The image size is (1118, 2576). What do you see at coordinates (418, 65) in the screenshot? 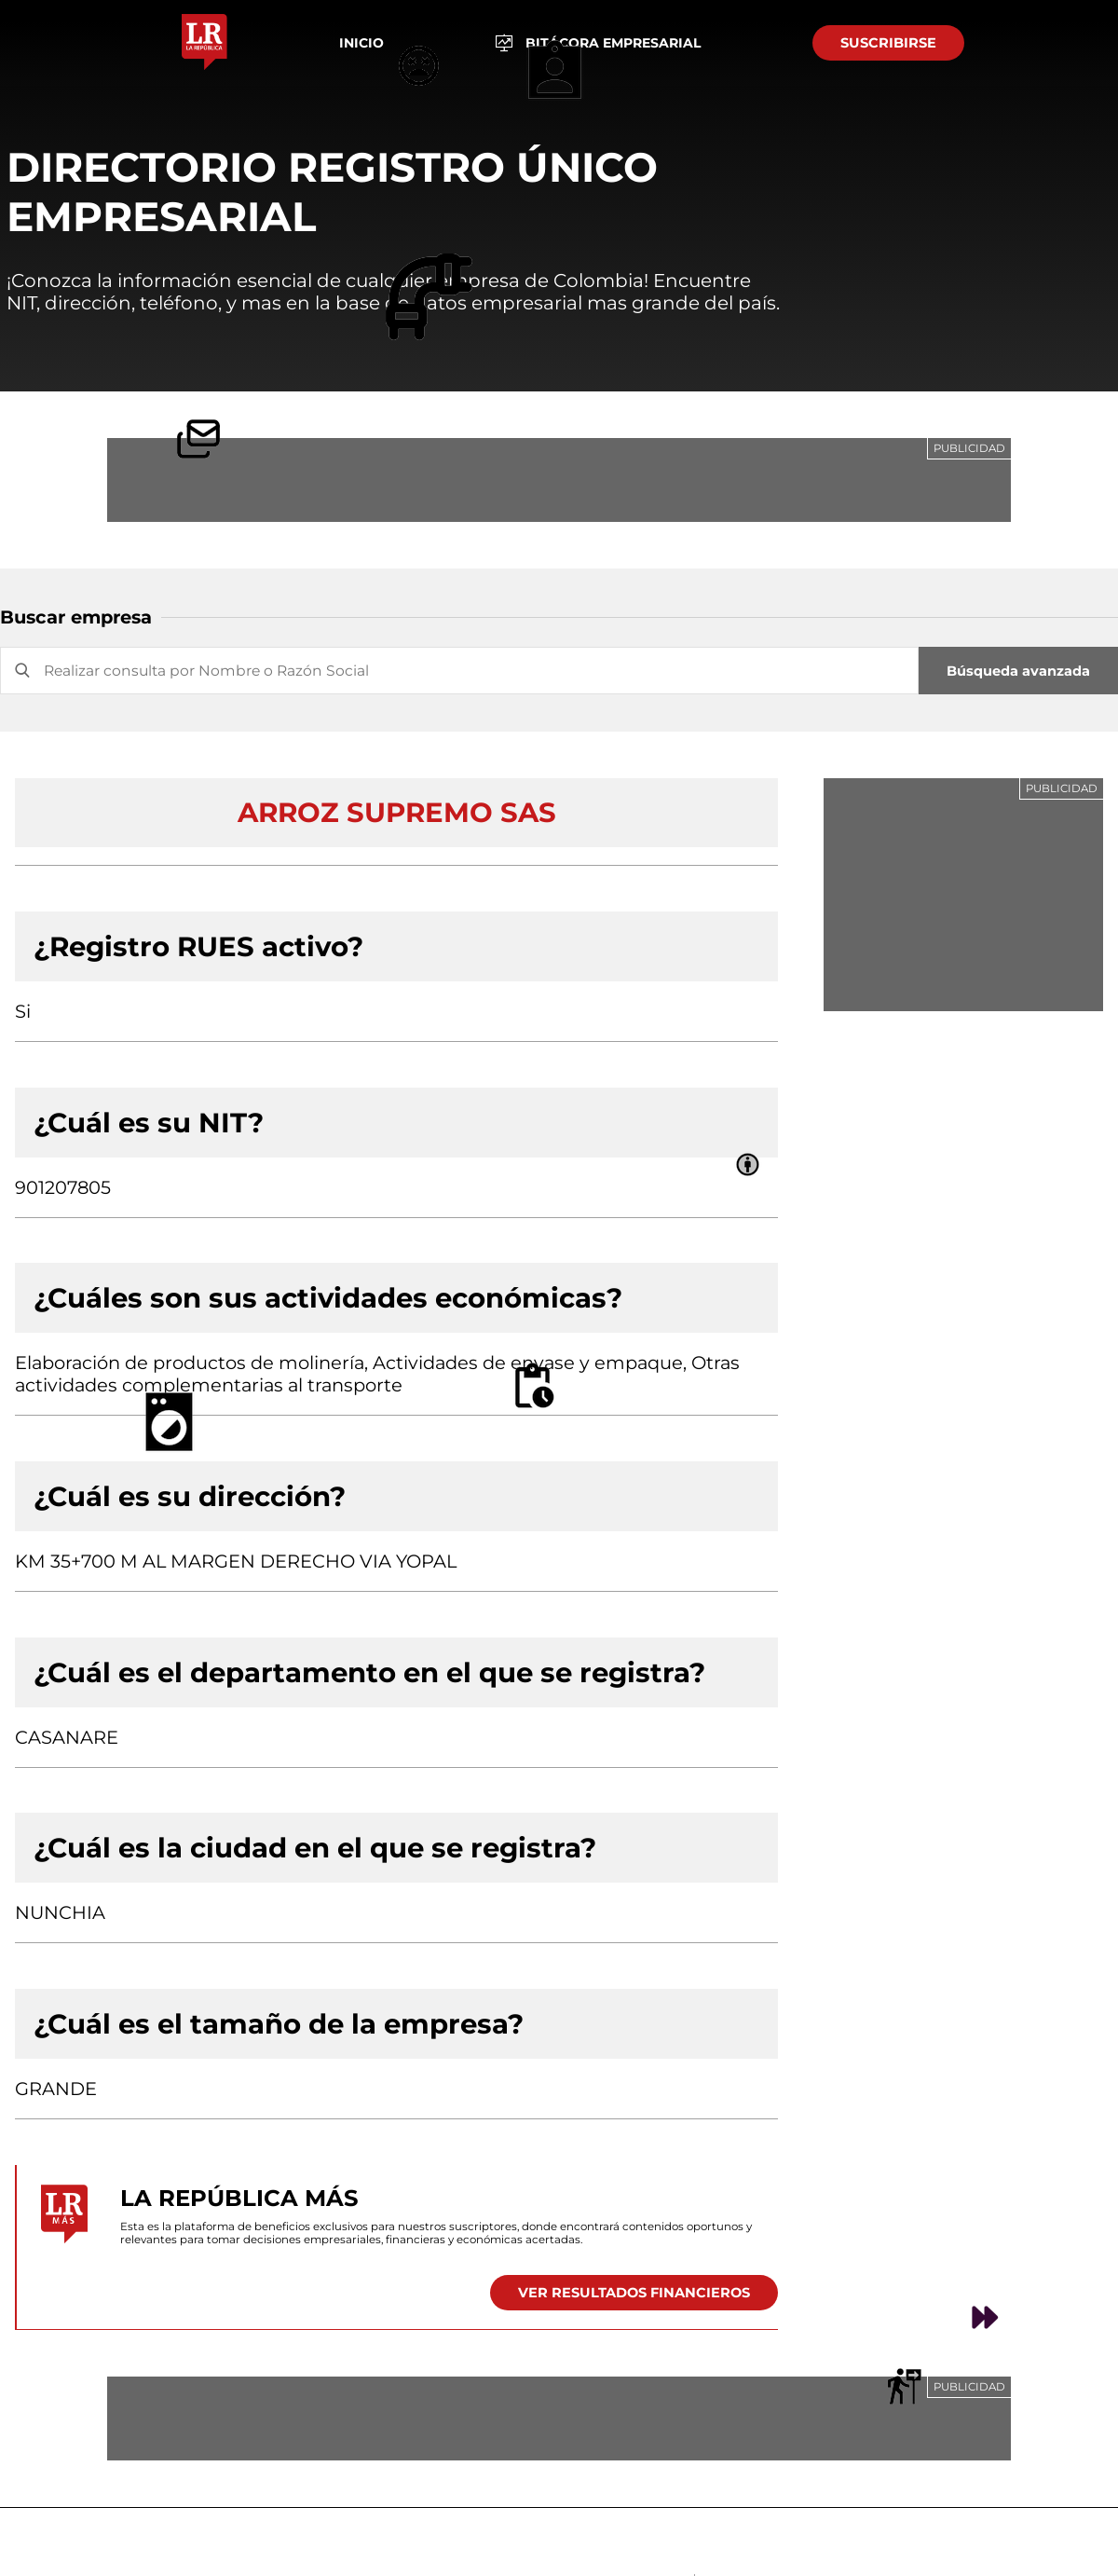
I see `submit negative feedback or rating` at bounding box center [418, 65].